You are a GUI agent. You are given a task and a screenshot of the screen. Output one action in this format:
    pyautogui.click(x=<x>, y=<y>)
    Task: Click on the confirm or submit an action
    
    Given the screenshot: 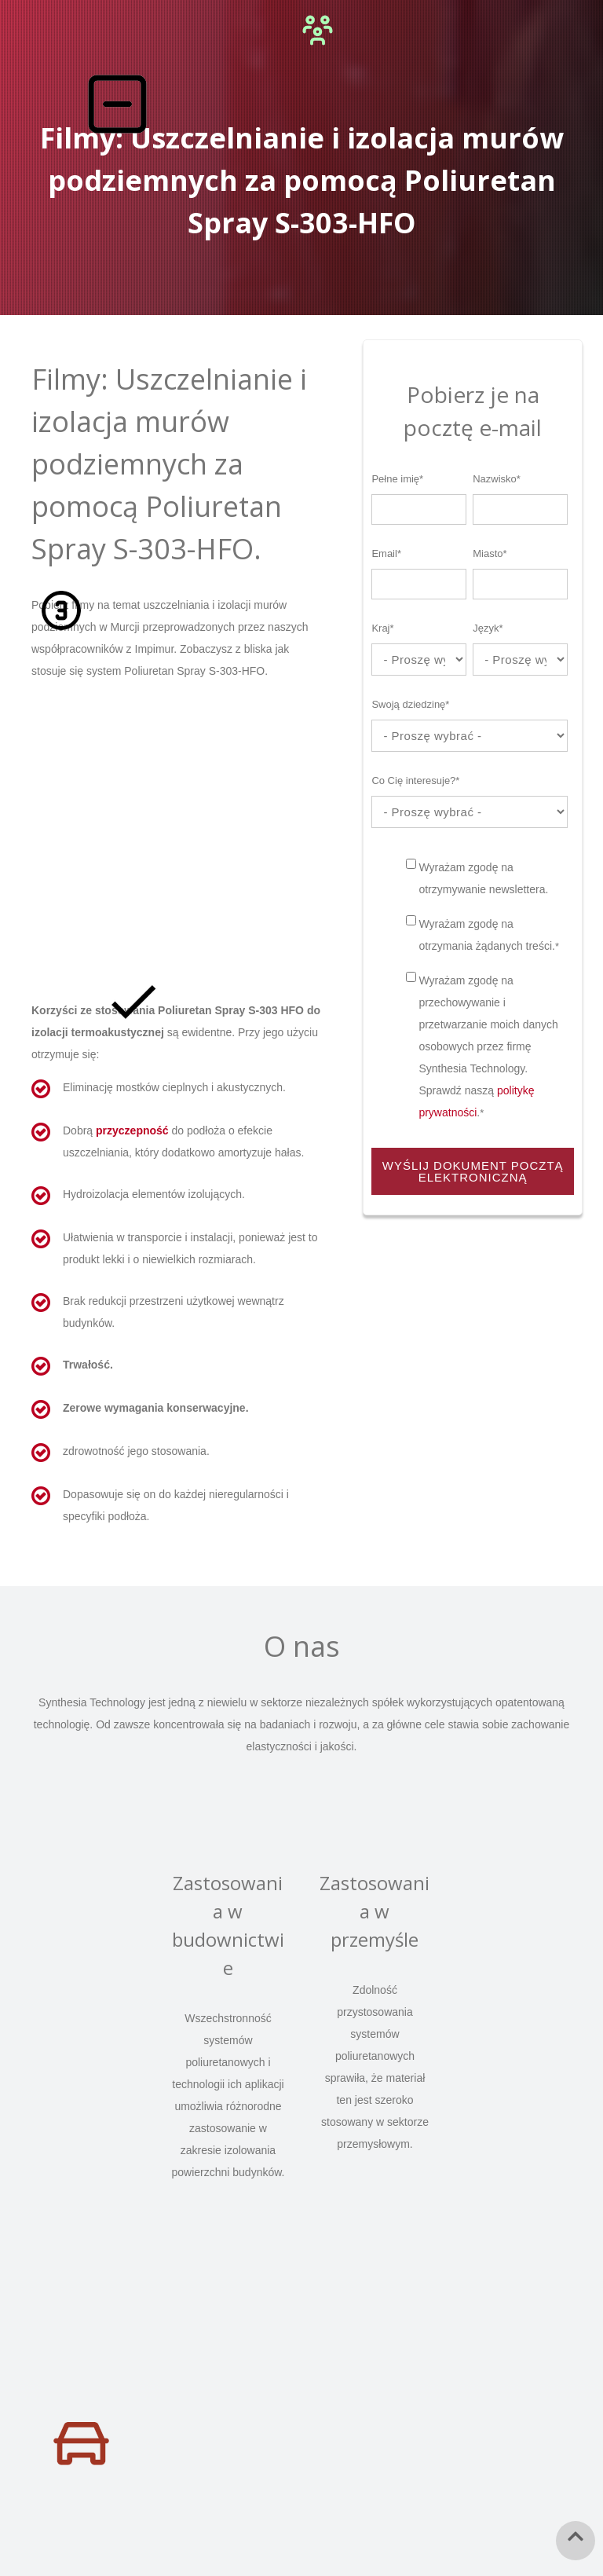 What is the action you would take?
    pyautogui.click(x=133, y=1001)
    